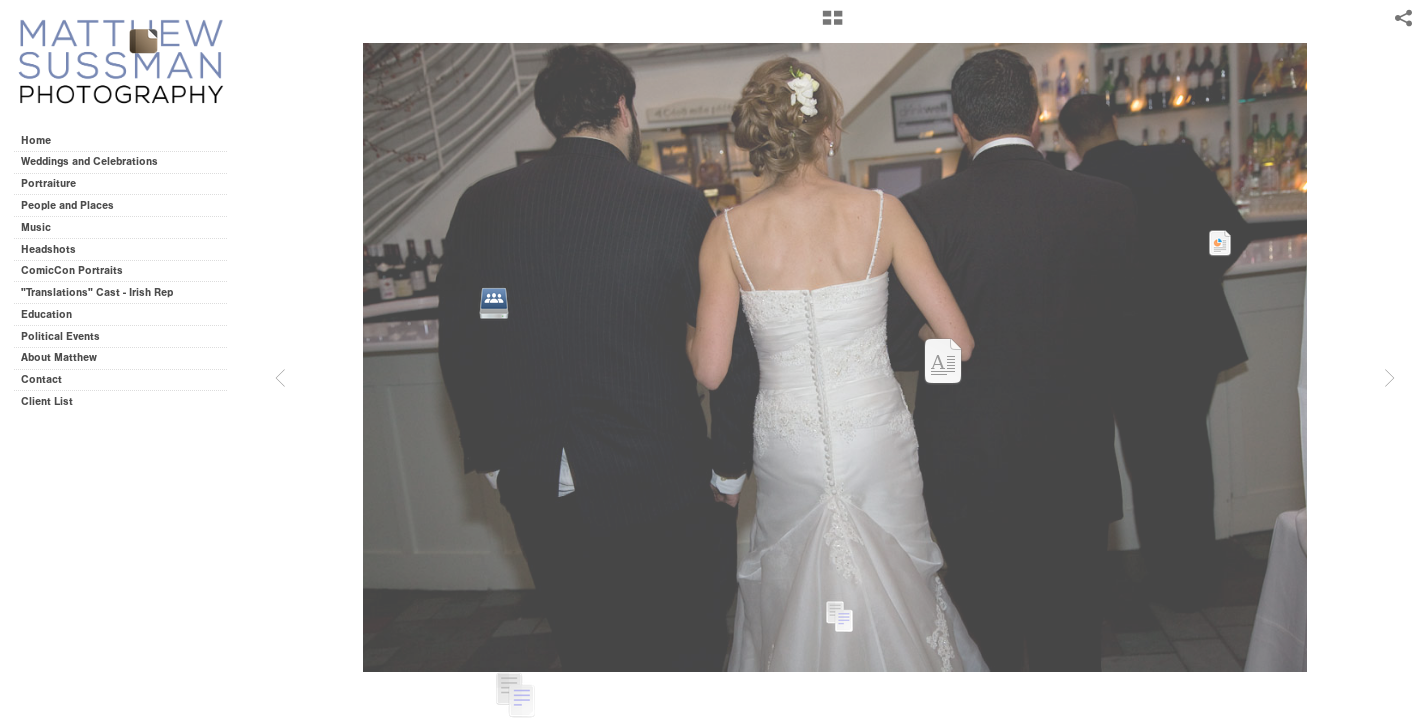 This screenshot has width=1424, height=720. I want to click on copy selected item to clipboard, so click(515, 694).